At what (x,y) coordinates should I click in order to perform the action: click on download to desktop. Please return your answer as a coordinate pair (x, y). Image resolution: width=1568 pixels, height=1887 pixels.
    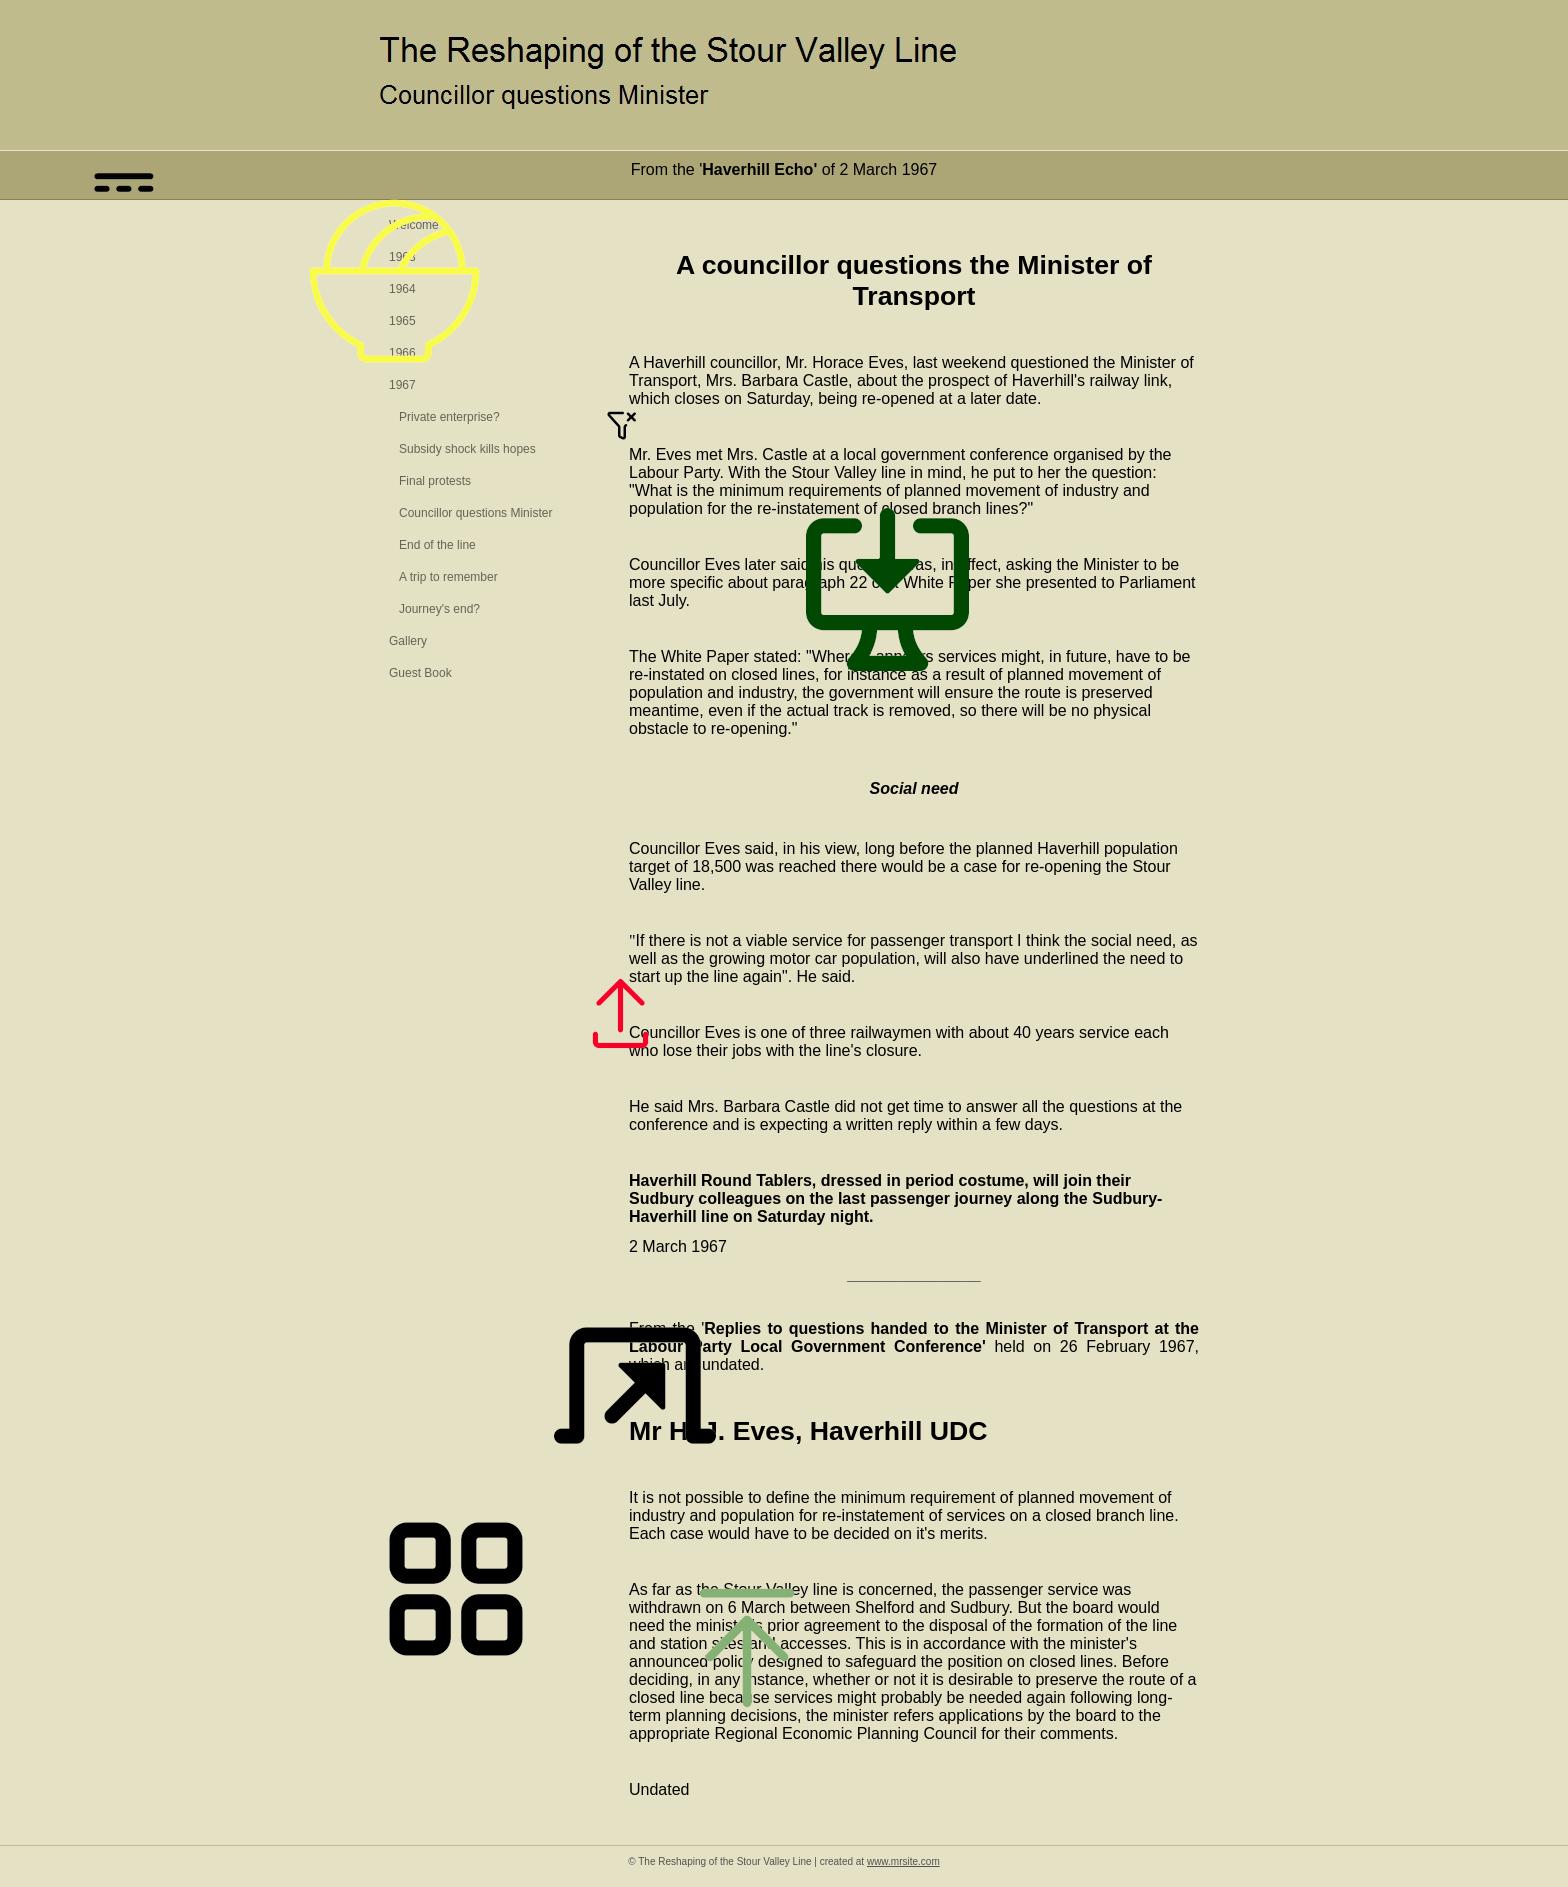
    Looking at the image, I should click on (887, 589).